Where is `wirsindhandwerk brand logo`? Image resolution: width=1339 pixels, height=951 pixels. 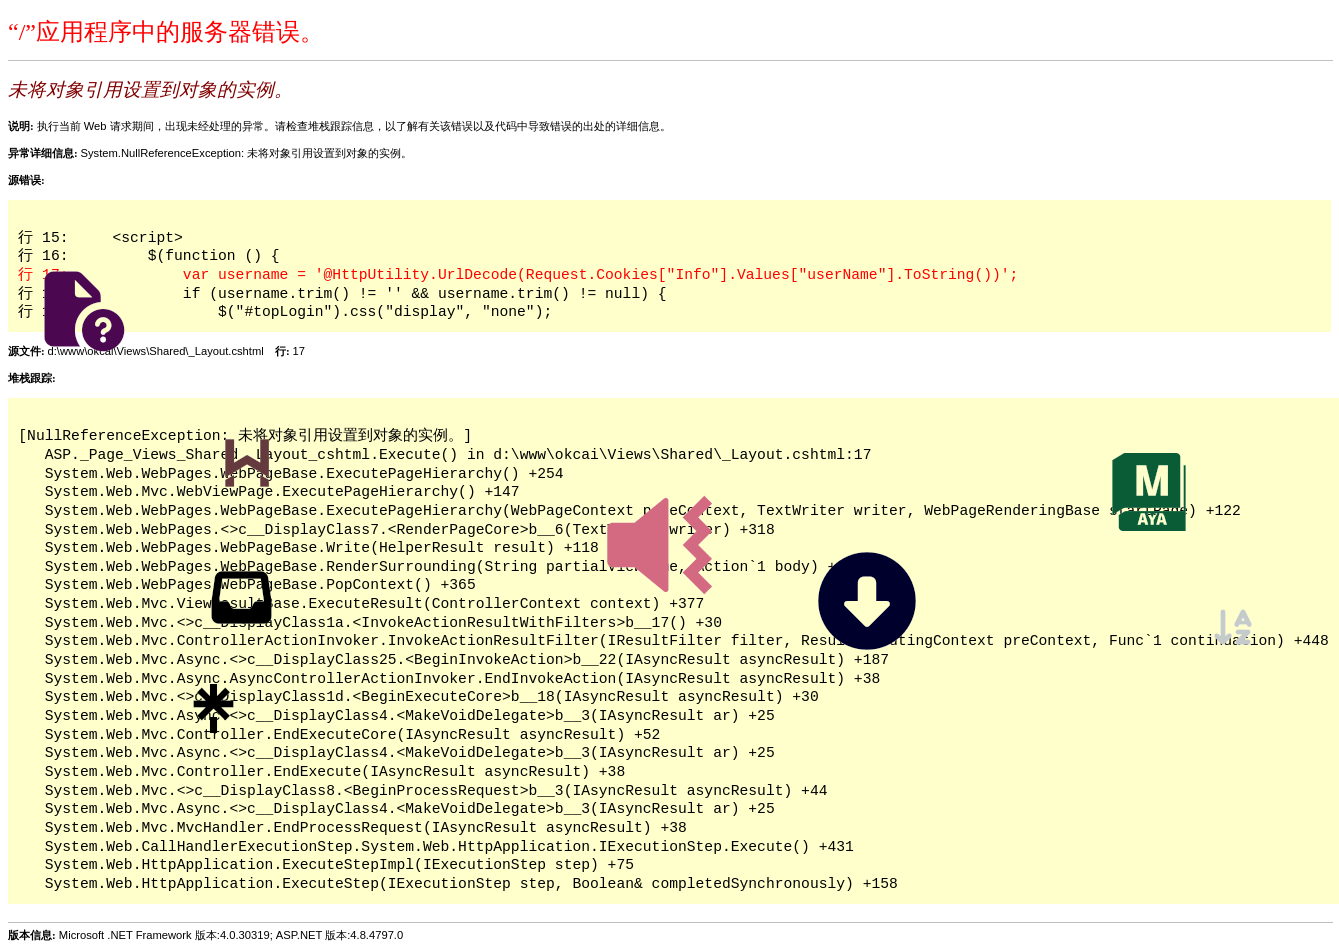 wirsindhandwerk brand logo is located at coordinates (247, 463).